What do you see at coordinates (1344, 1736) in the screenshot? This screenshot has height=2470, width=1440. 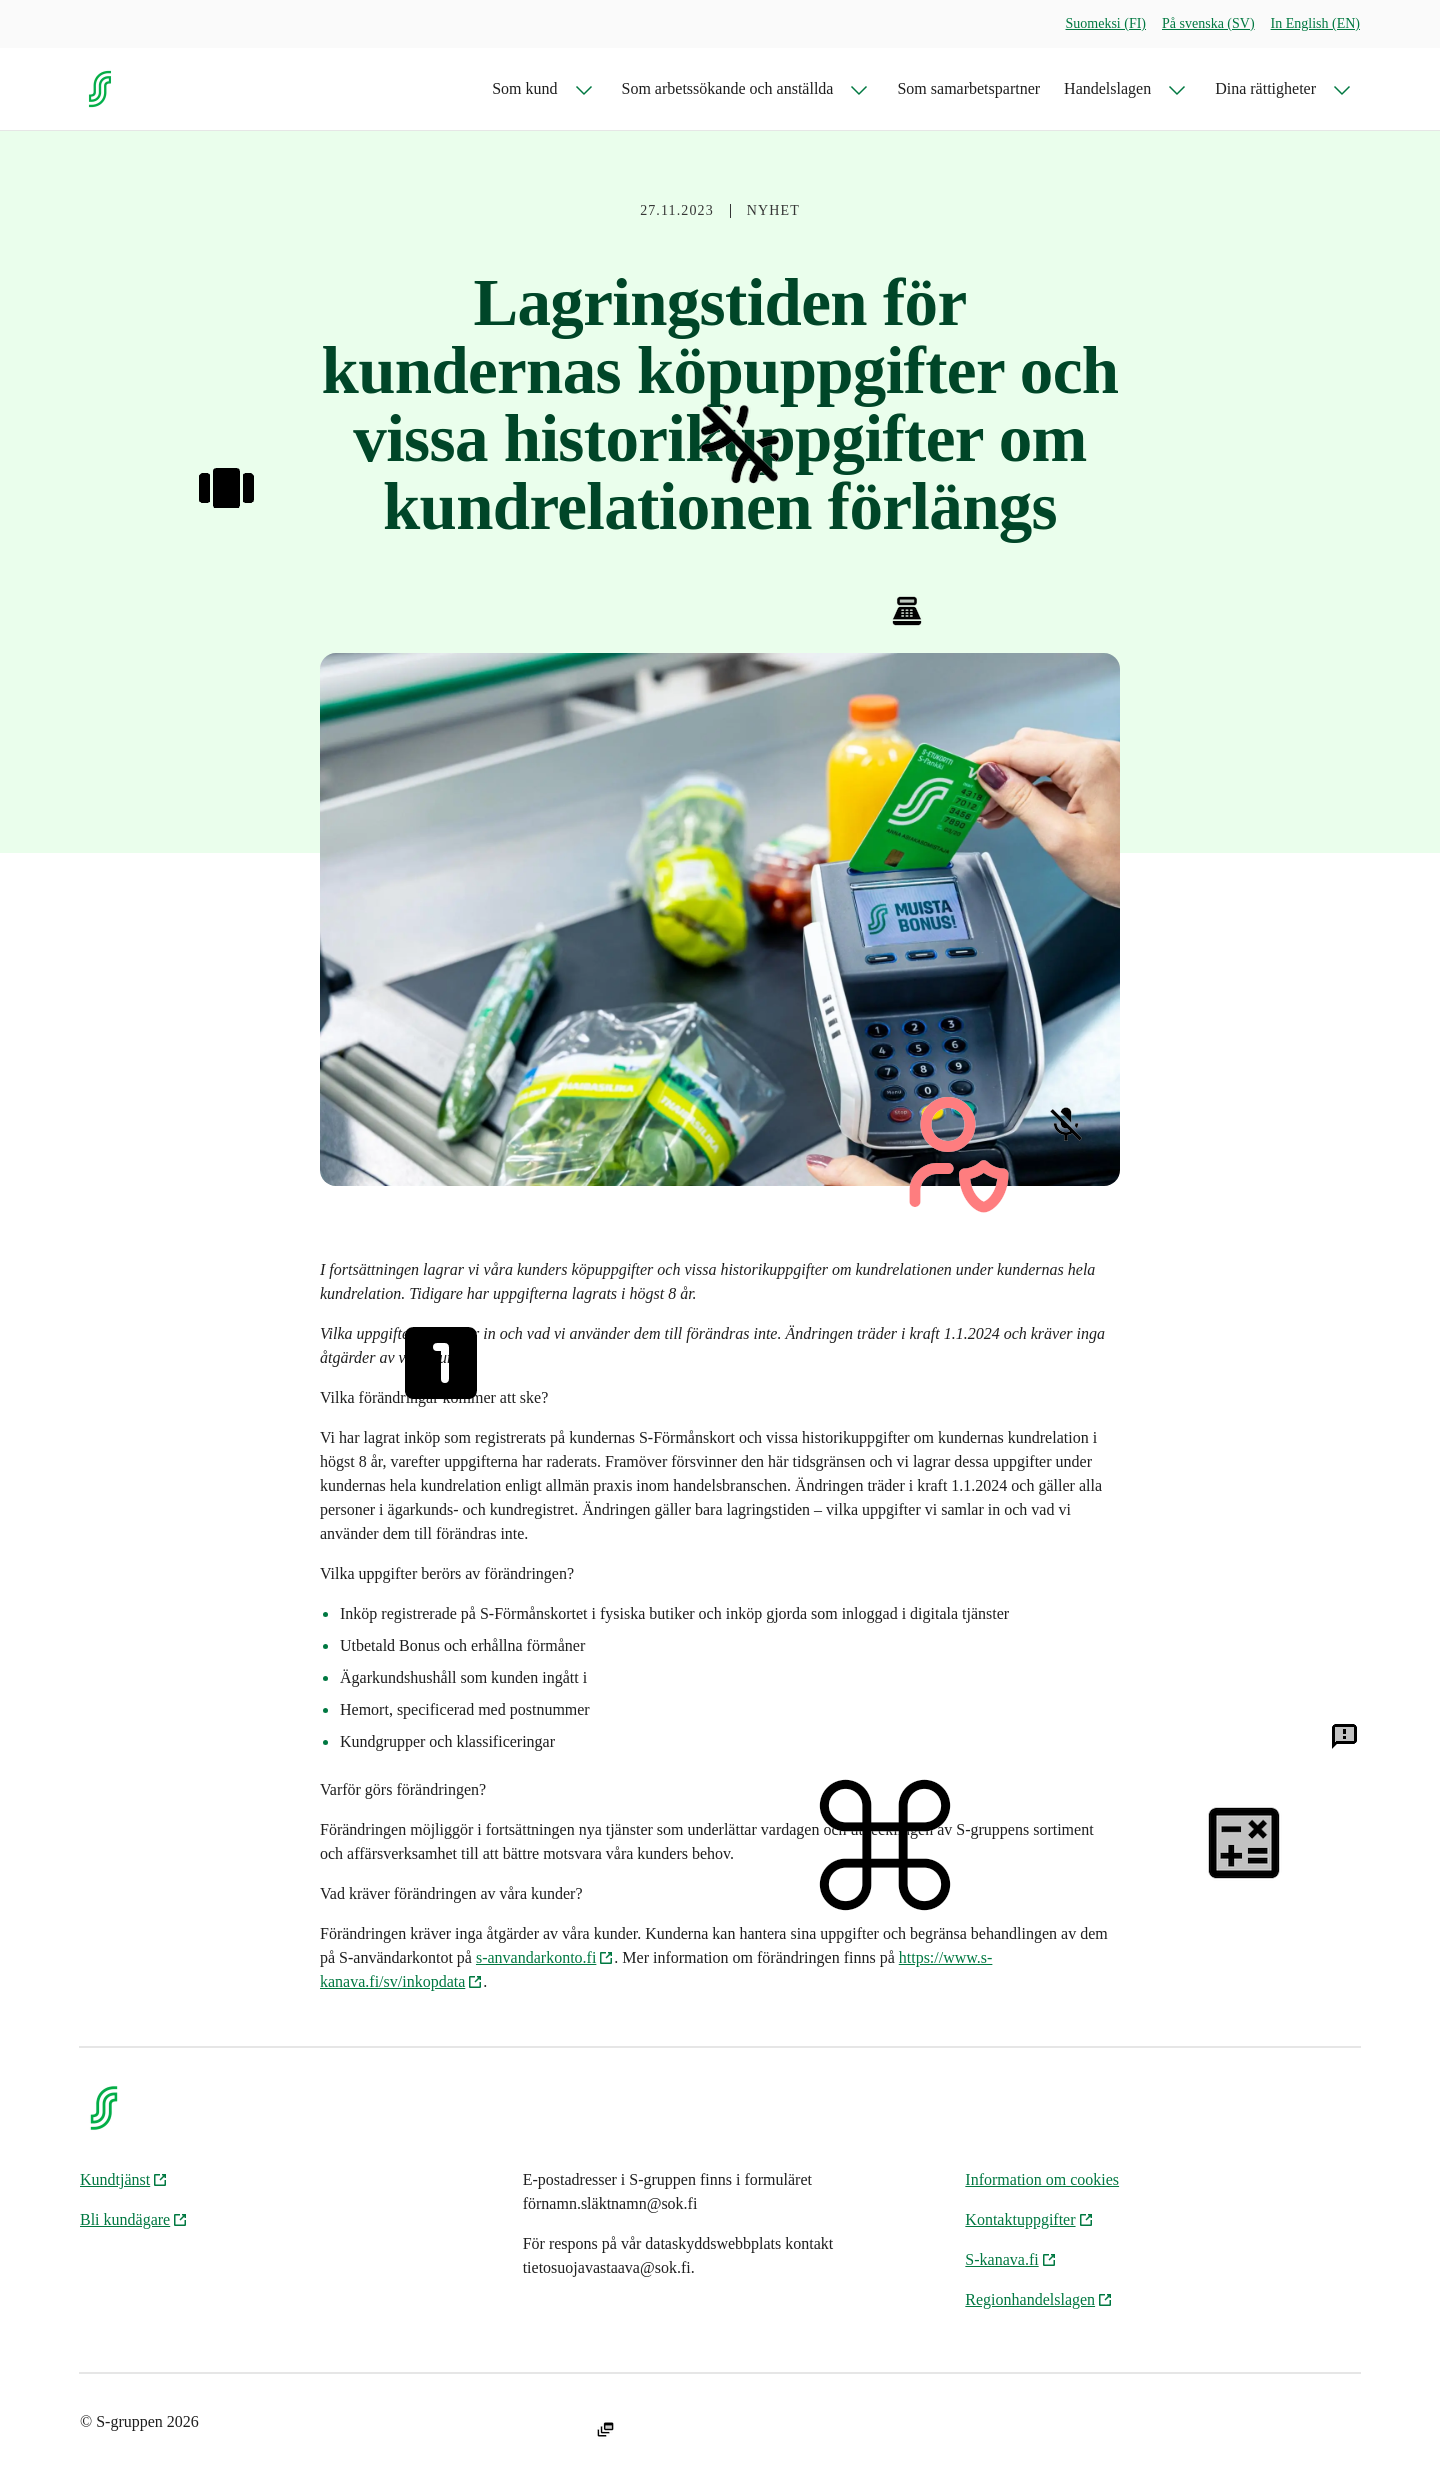 I see `submit feedback or report an issue` at bounding box center [1344, 1736].